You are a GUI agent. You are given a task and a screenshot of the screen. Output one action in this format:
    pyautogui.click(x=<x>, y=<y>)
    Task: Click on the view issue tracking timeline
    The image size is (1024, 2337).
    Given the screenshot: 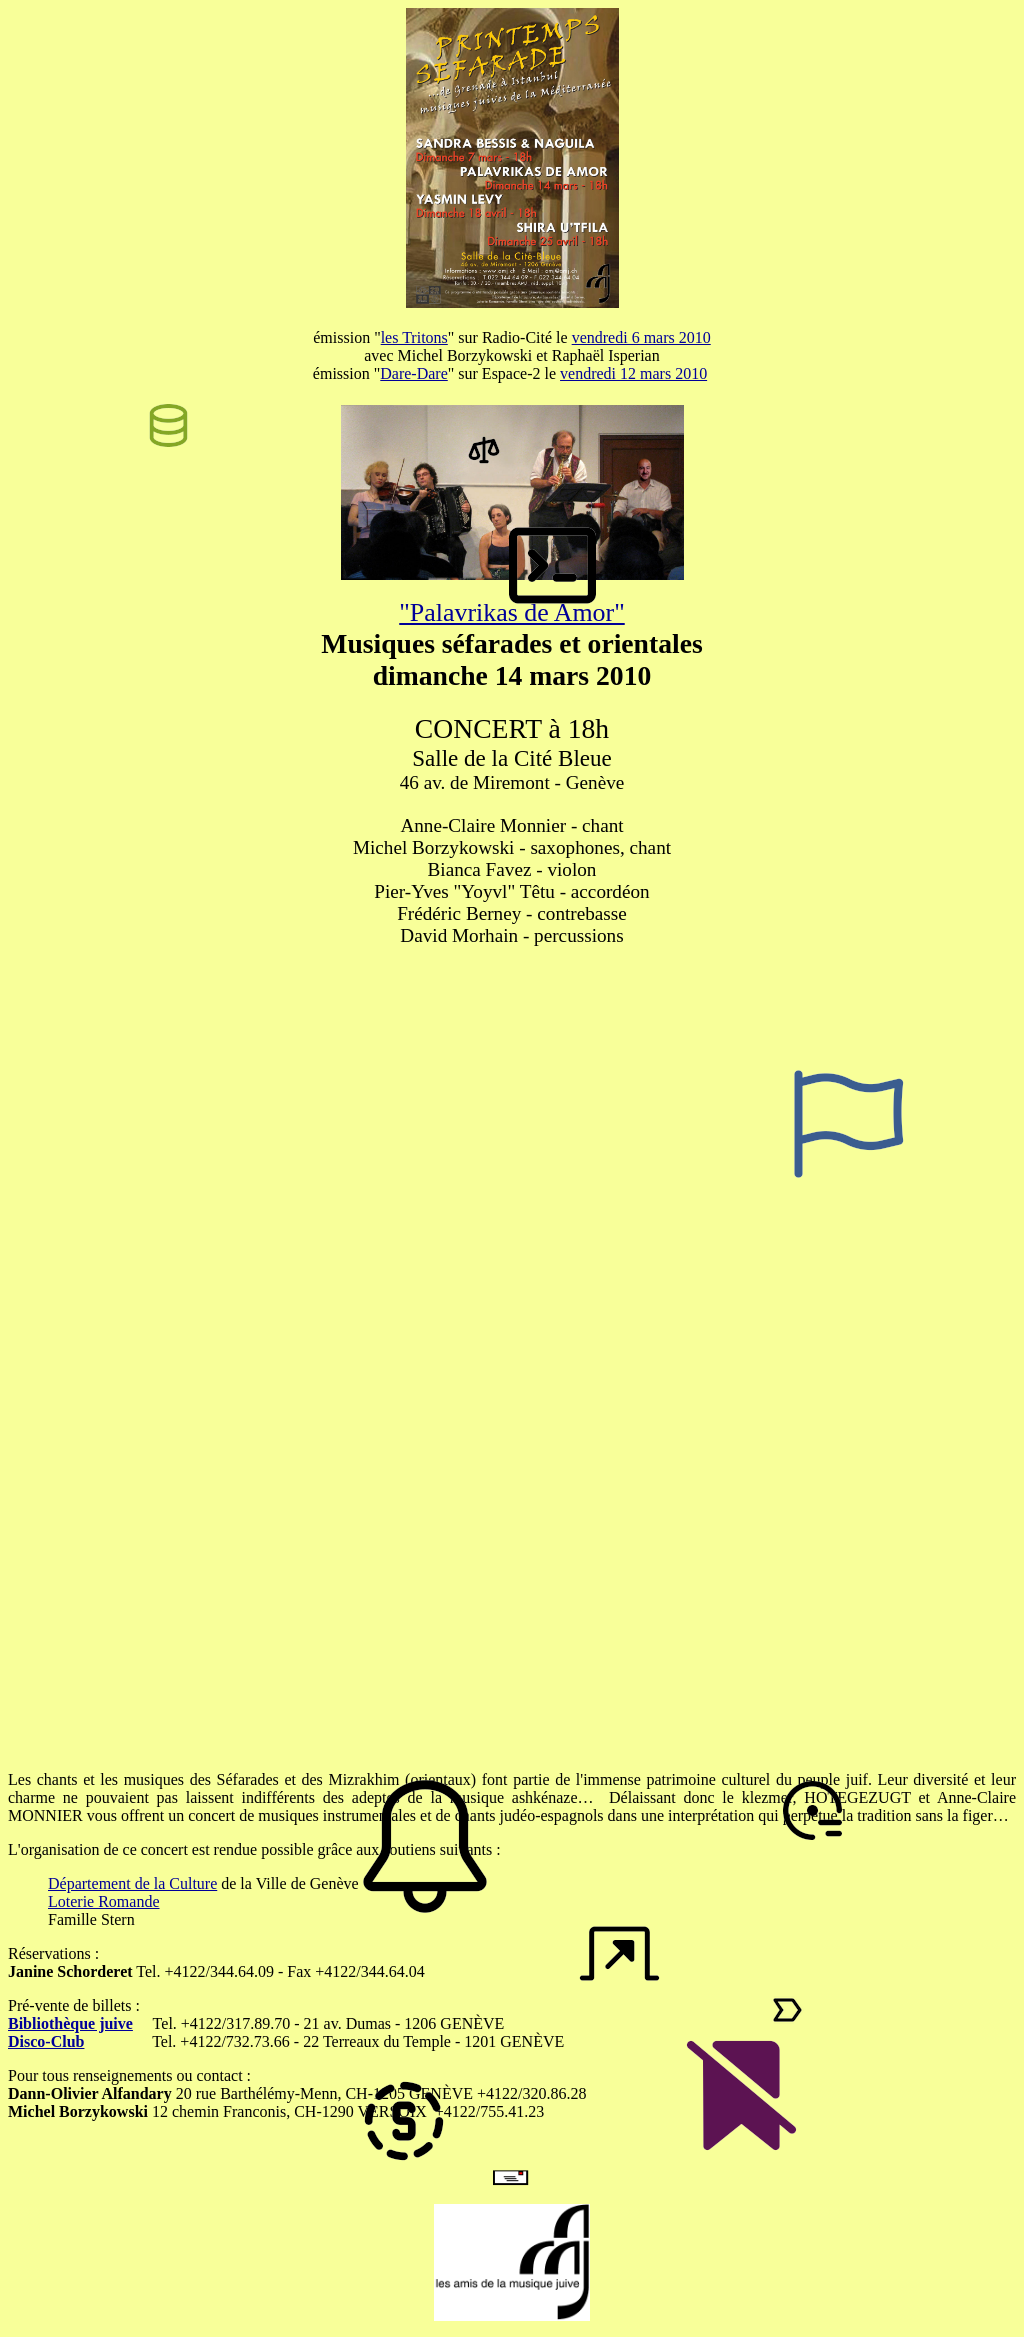 What is the action you would take?
    pyautogui.click(x=812, y=1810)
    